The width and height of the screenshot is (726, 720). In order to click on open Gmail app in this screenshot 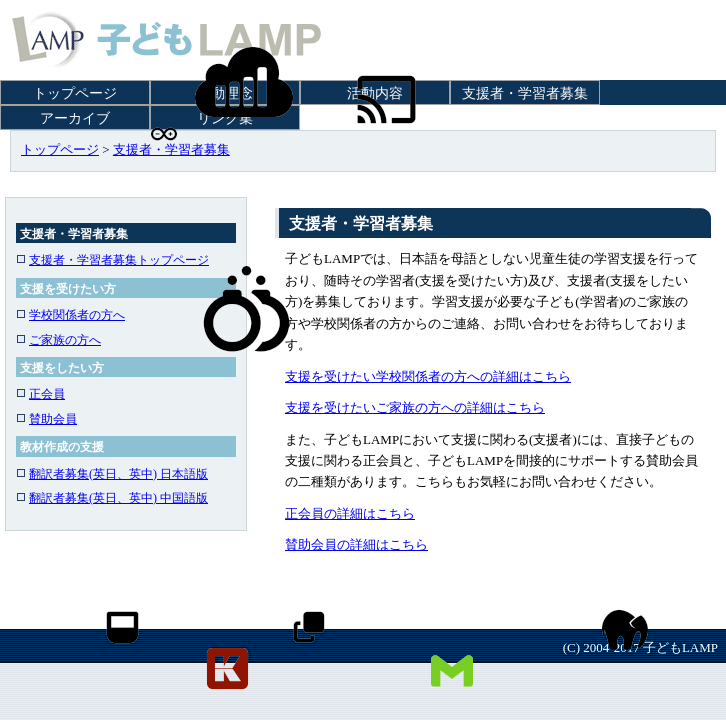, I will do `click(452, 671)`.